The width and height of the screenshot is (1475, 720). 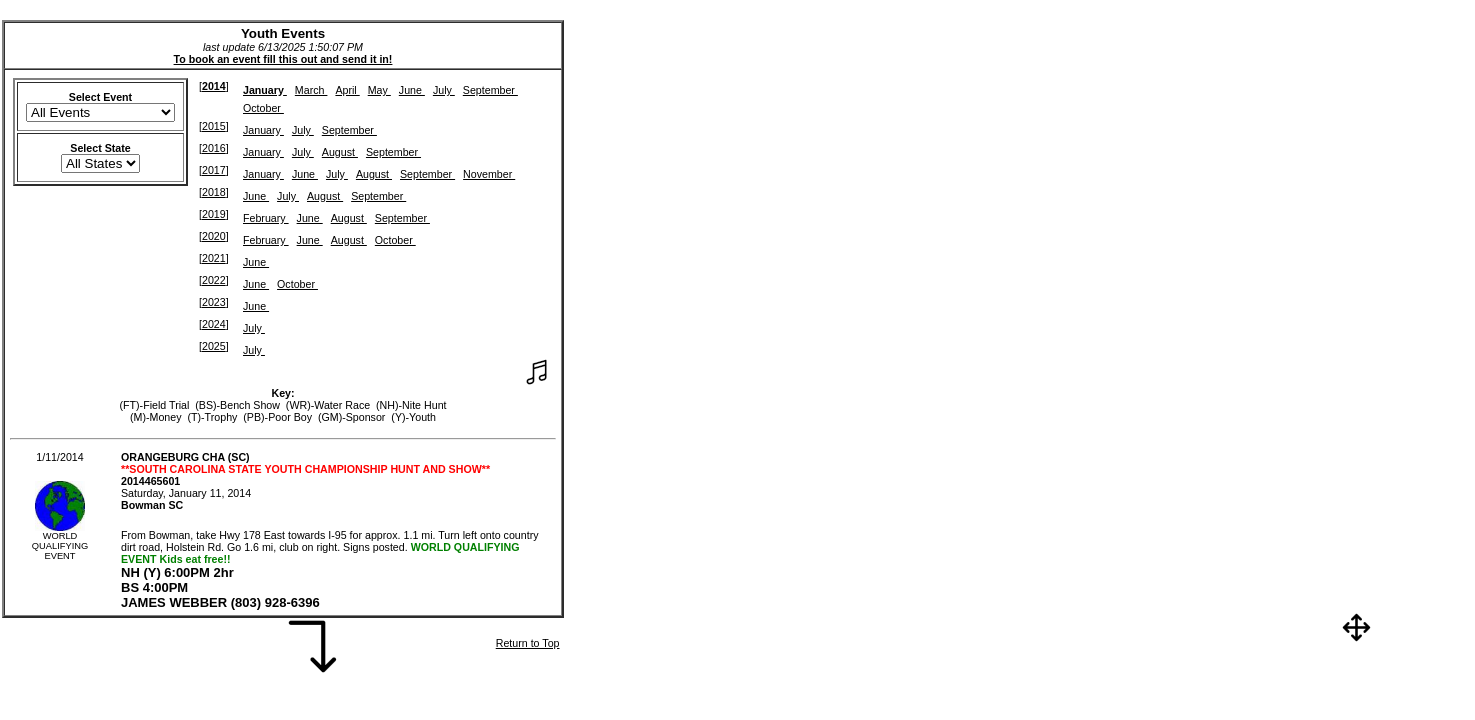 I want to click on move or reposition an element, so click(x=1356, y=627).